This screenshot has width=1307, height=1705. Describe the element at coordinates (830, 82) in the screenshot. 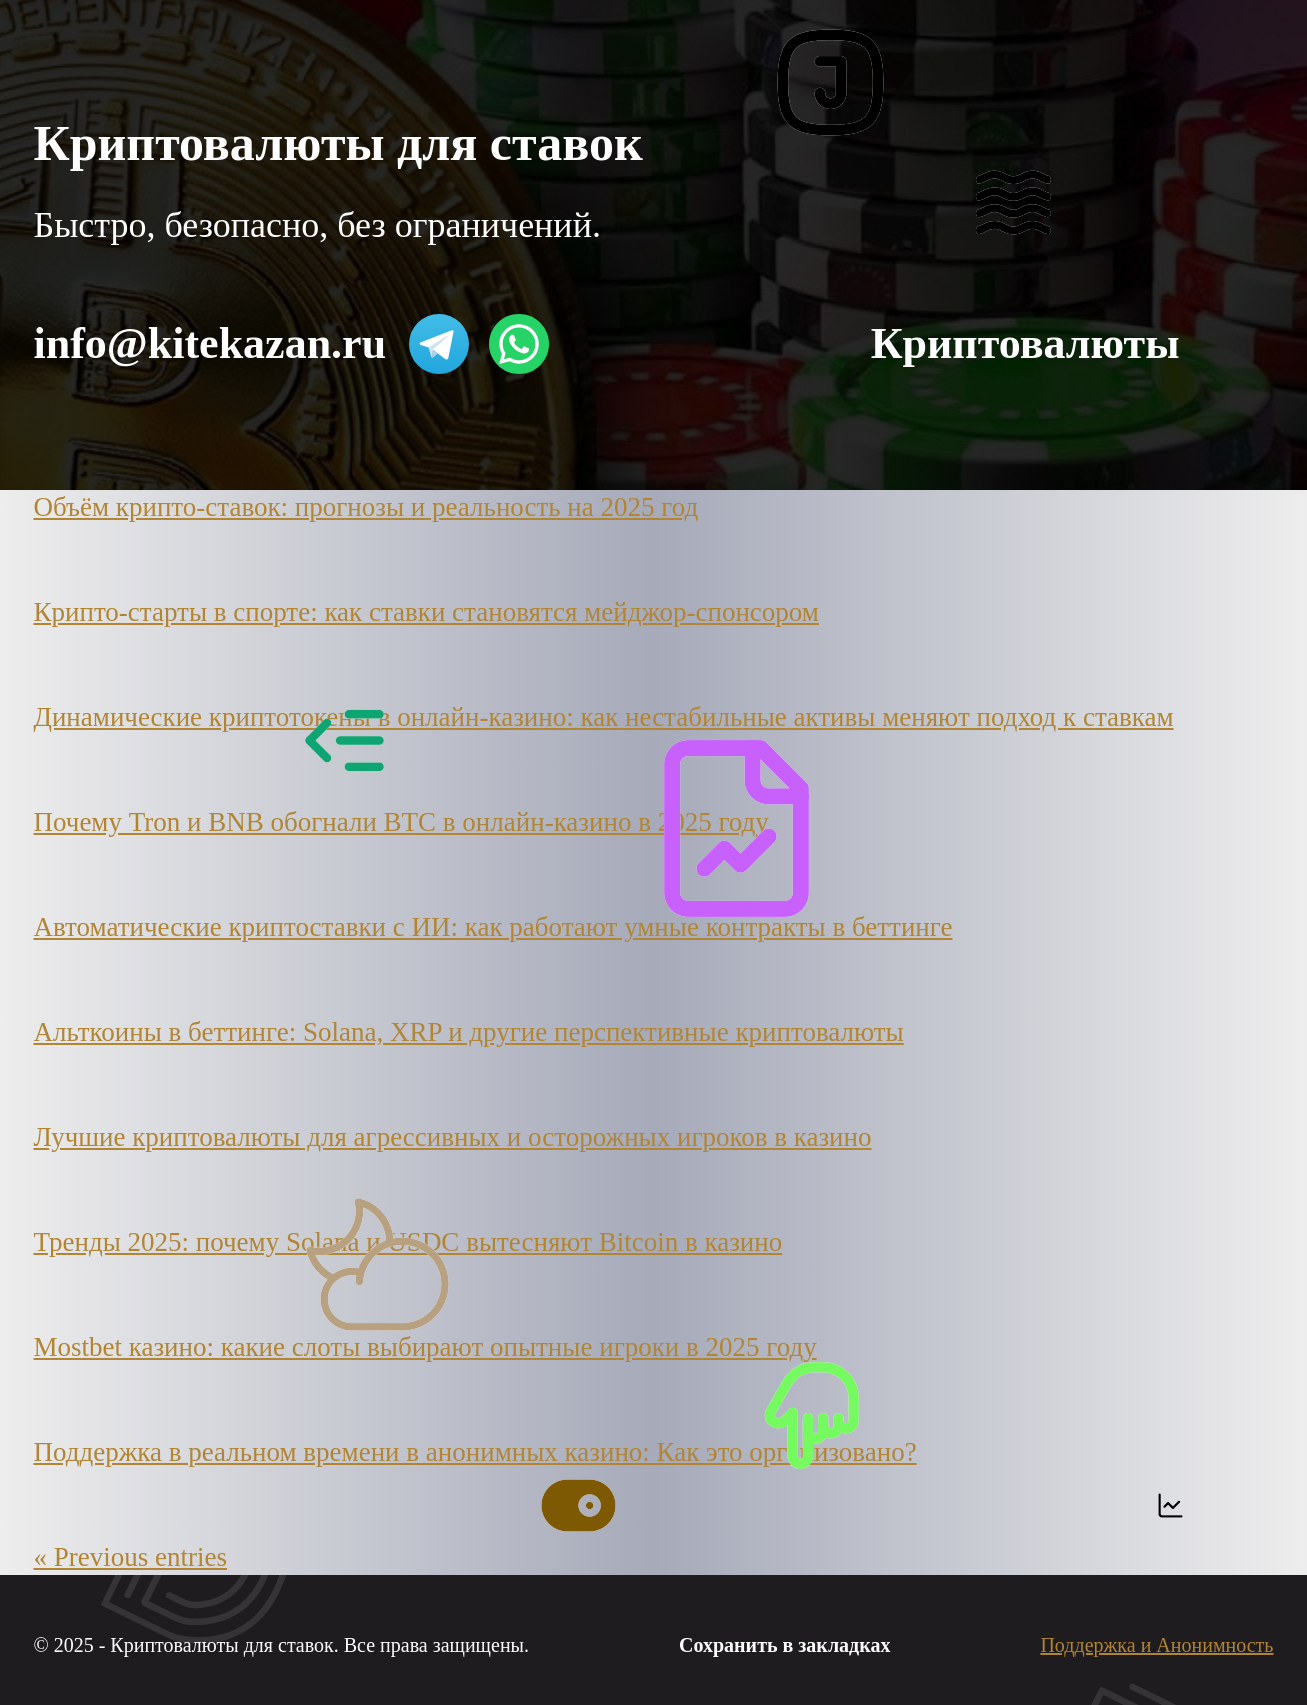

I see `represents an app or service starting with the letter "j"` at that location.